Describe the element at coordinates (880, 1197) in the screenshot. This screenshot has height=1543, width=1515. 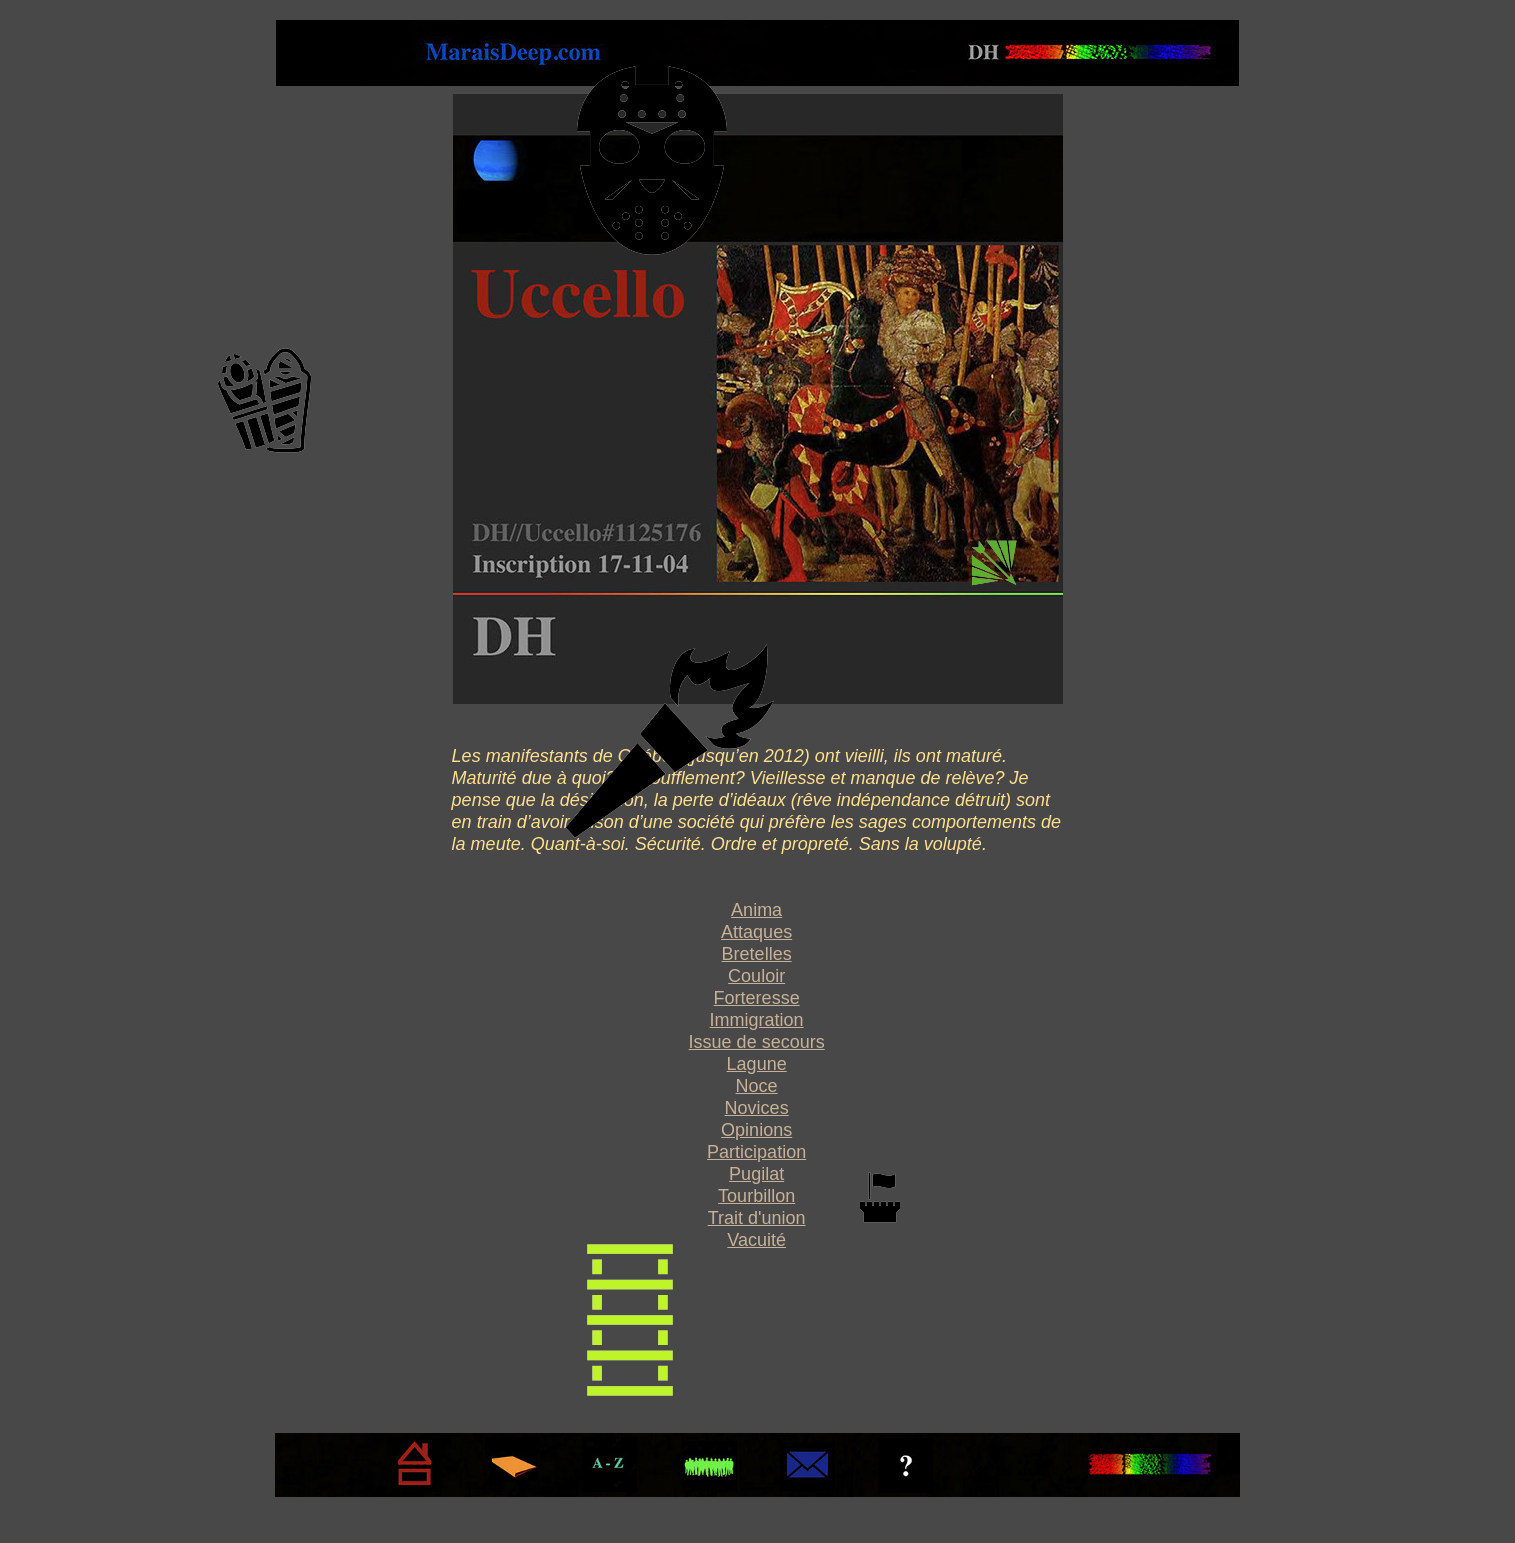
I see `capture the flag or territory marker` at that location.